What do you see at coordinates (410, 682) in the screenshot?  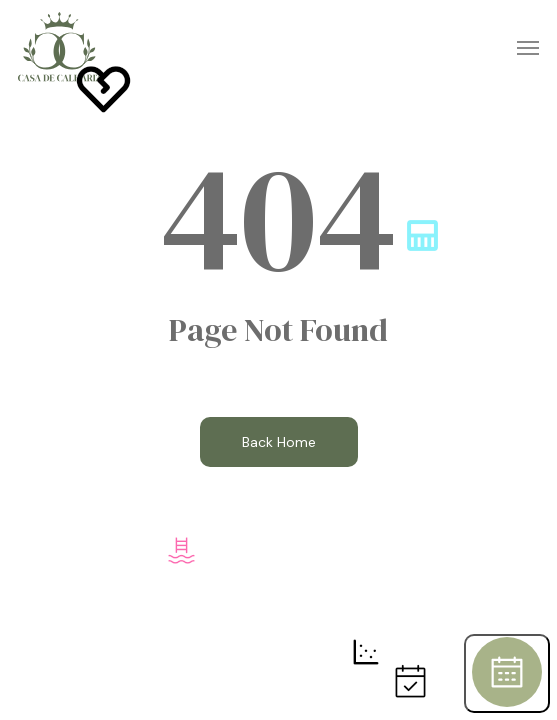 I see `confirm or schedule an appointment` at bounding box center [410, 682].